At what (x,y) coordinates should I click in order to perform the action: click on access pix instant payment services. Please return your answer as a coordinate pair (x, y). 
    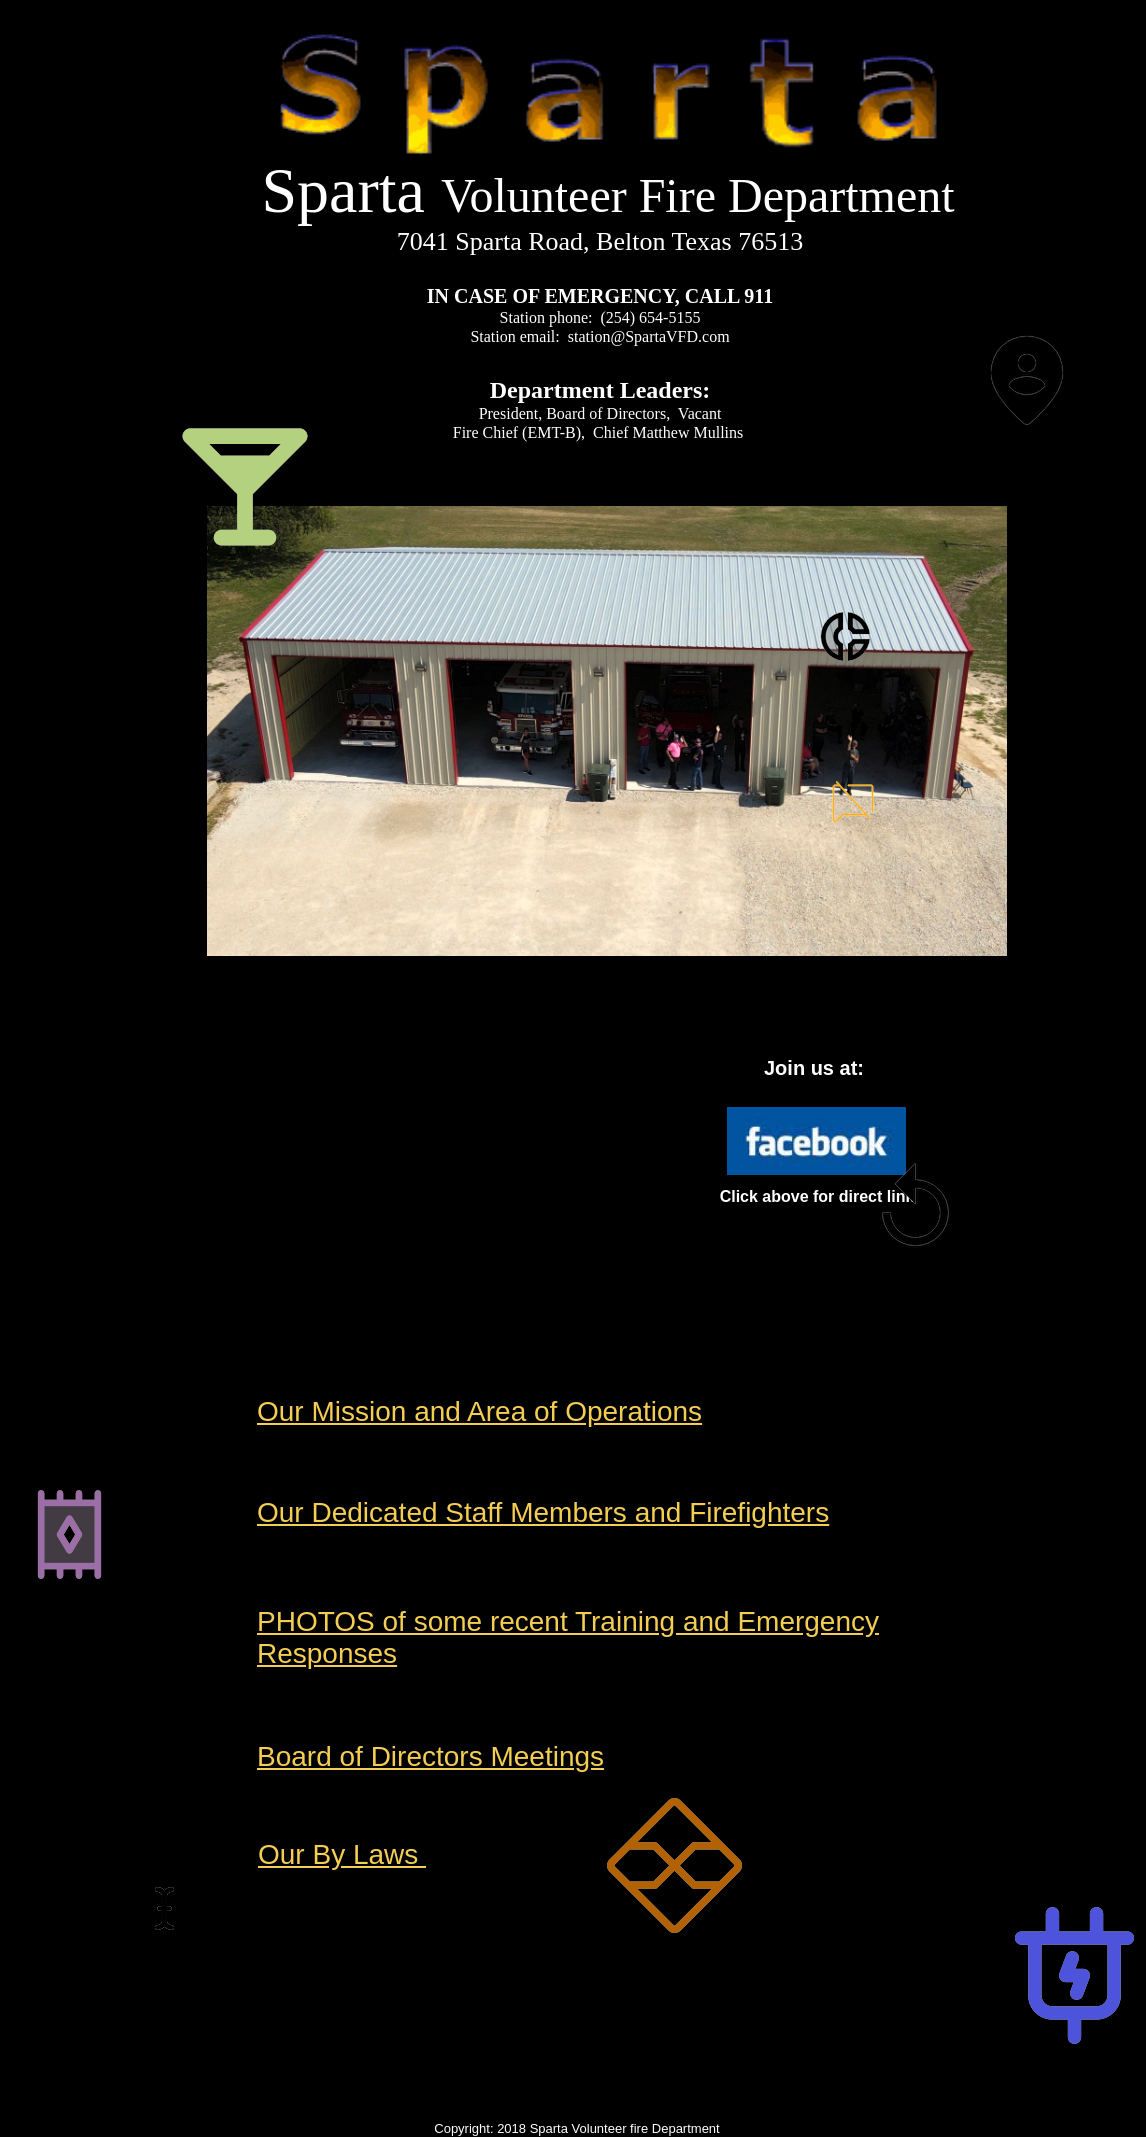
    Looking at the image, I should click on (674, 1865).